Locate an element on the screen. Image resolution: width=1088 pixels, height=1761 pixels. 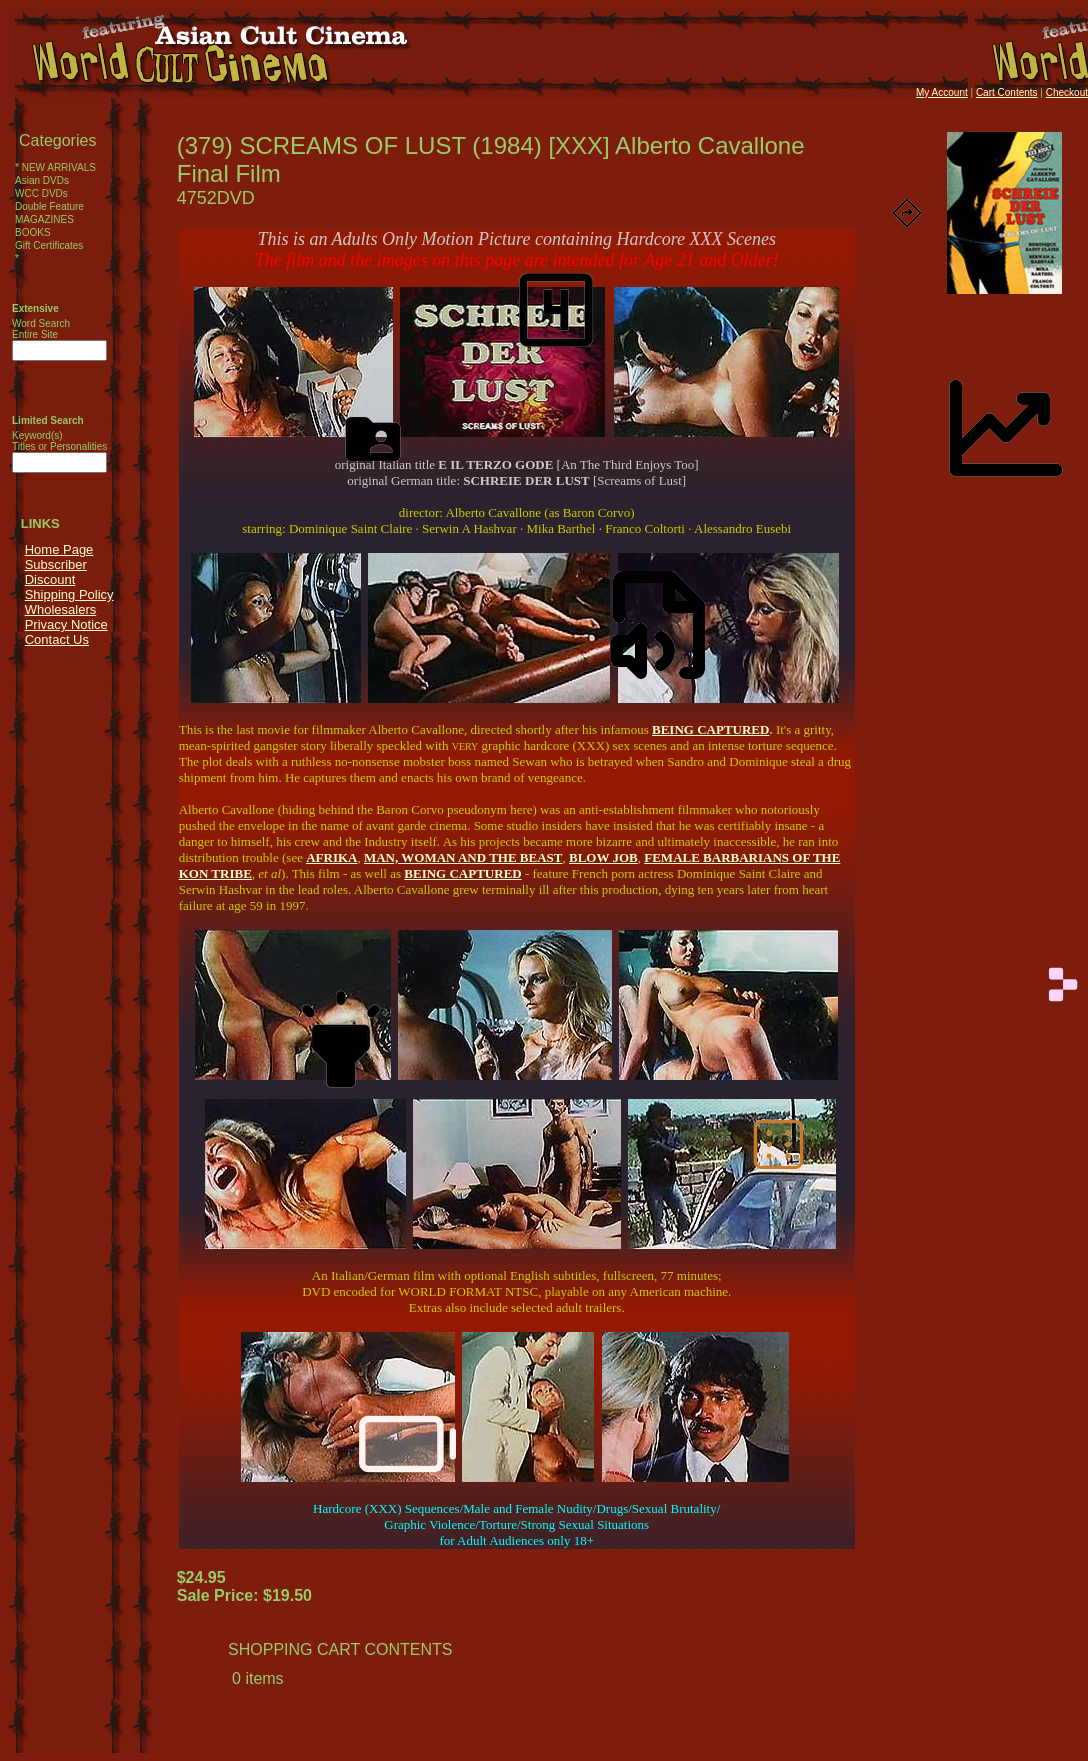
indicates a turn or direction change ahead is located at coordinates (907, 213).